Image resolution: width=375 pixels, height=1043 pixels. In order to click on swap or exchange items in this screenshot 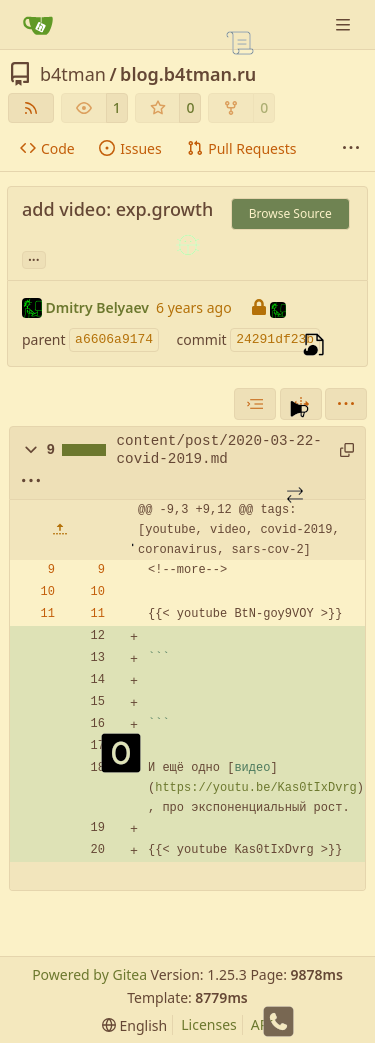, I will do `click(295, 495)`.